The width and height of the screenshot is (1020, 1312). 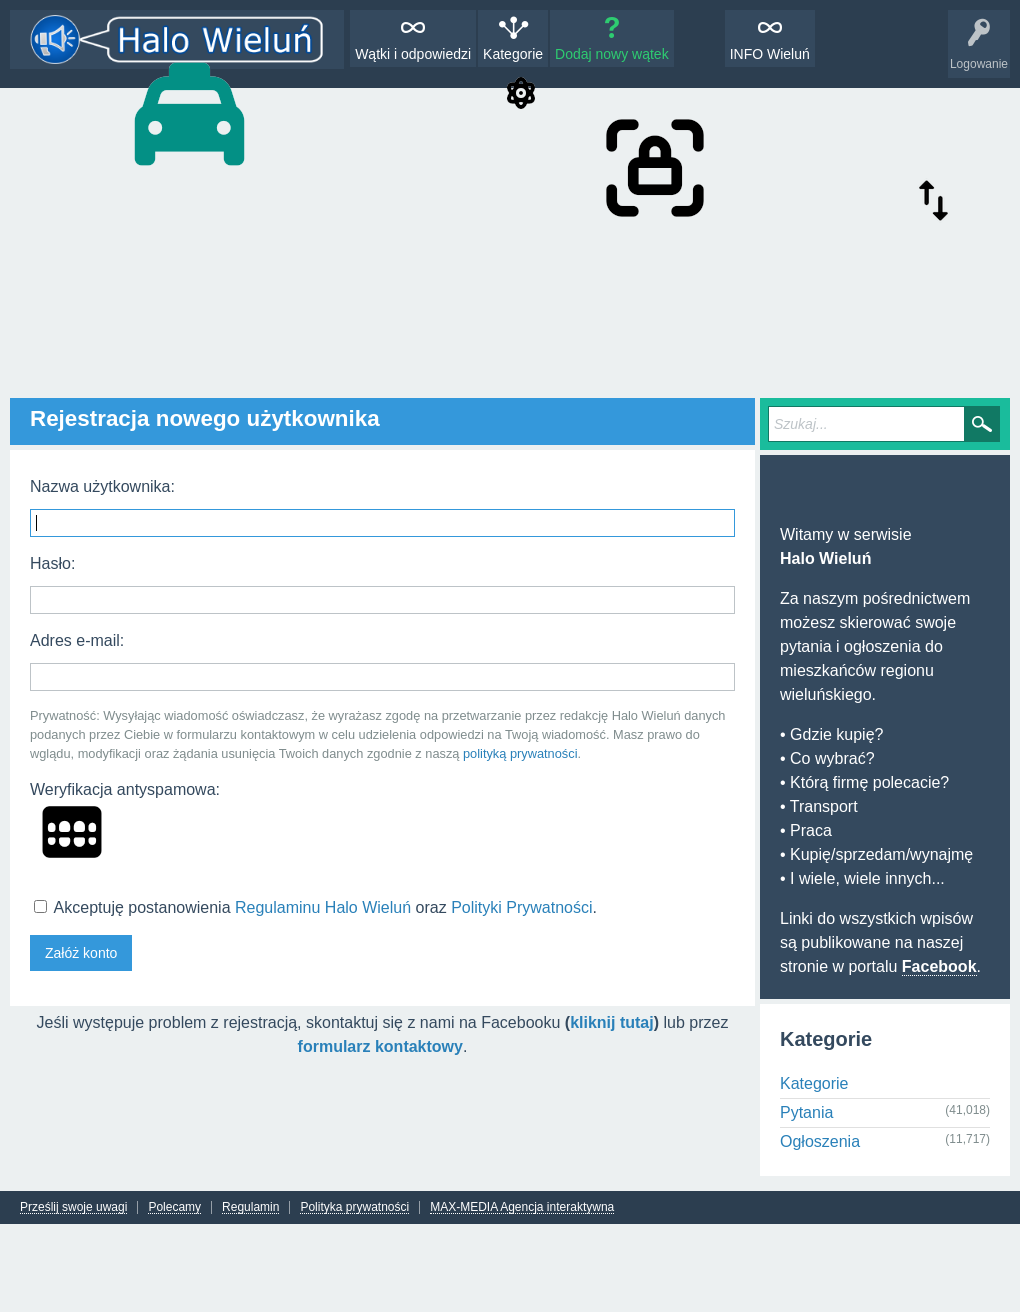 What do you see at coordinates (933, 200) in the screenshot?
I see `import or export data` at bounding box center [933, 200].